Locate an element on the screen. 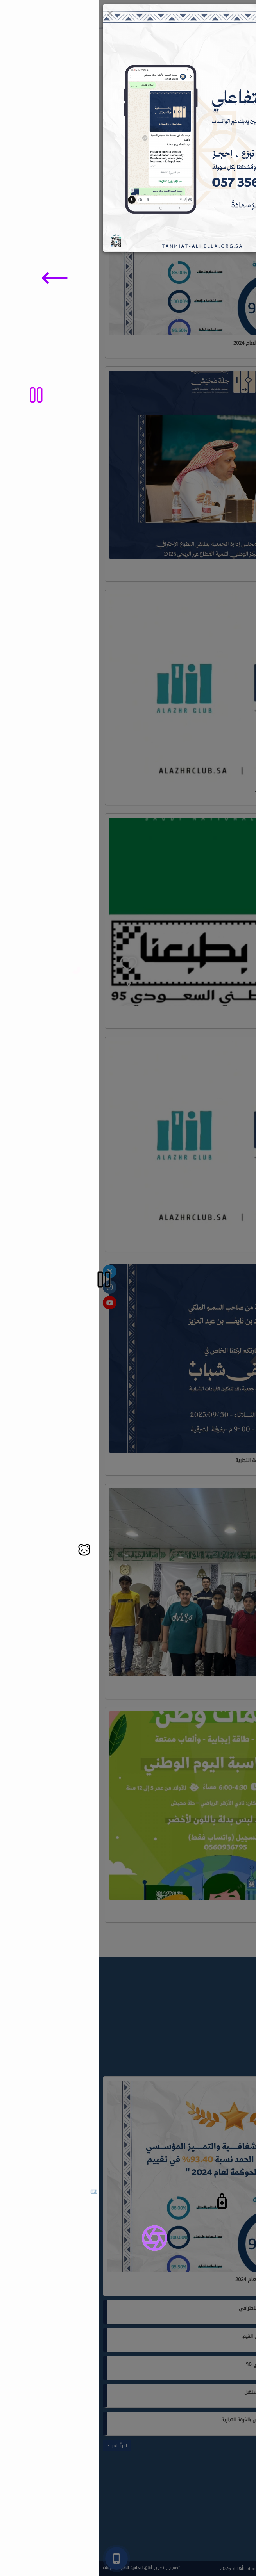 The image size is (256, 2576). adjust camera aperture settings is located at coordinates (154, 2238).